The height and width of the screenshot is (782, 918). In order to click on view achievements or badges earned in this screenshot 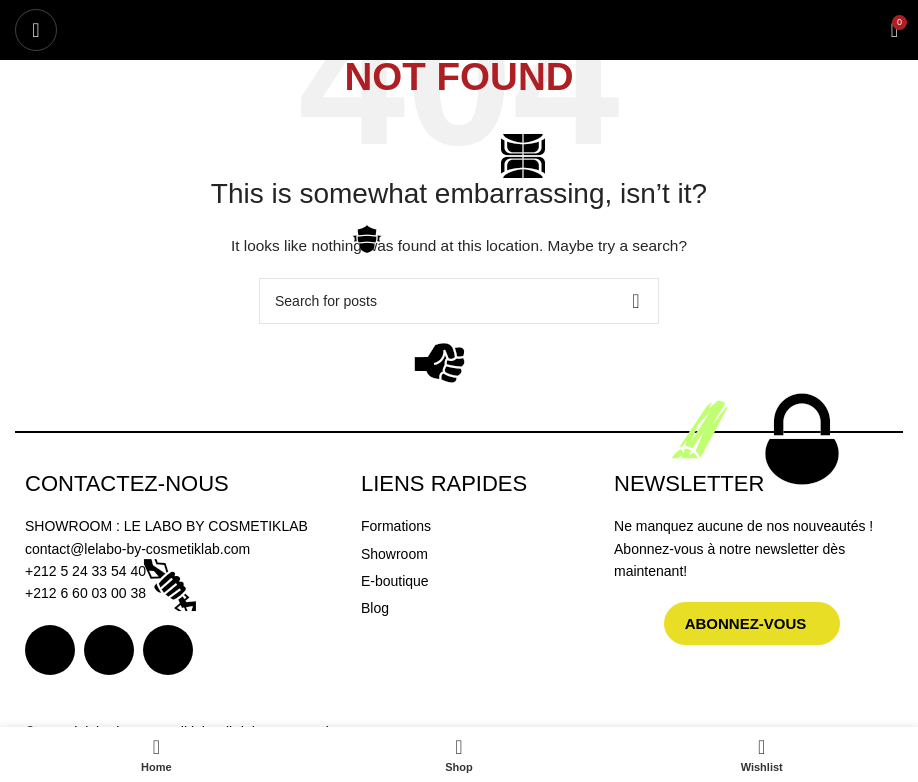, I will do `click(367, 239)`.